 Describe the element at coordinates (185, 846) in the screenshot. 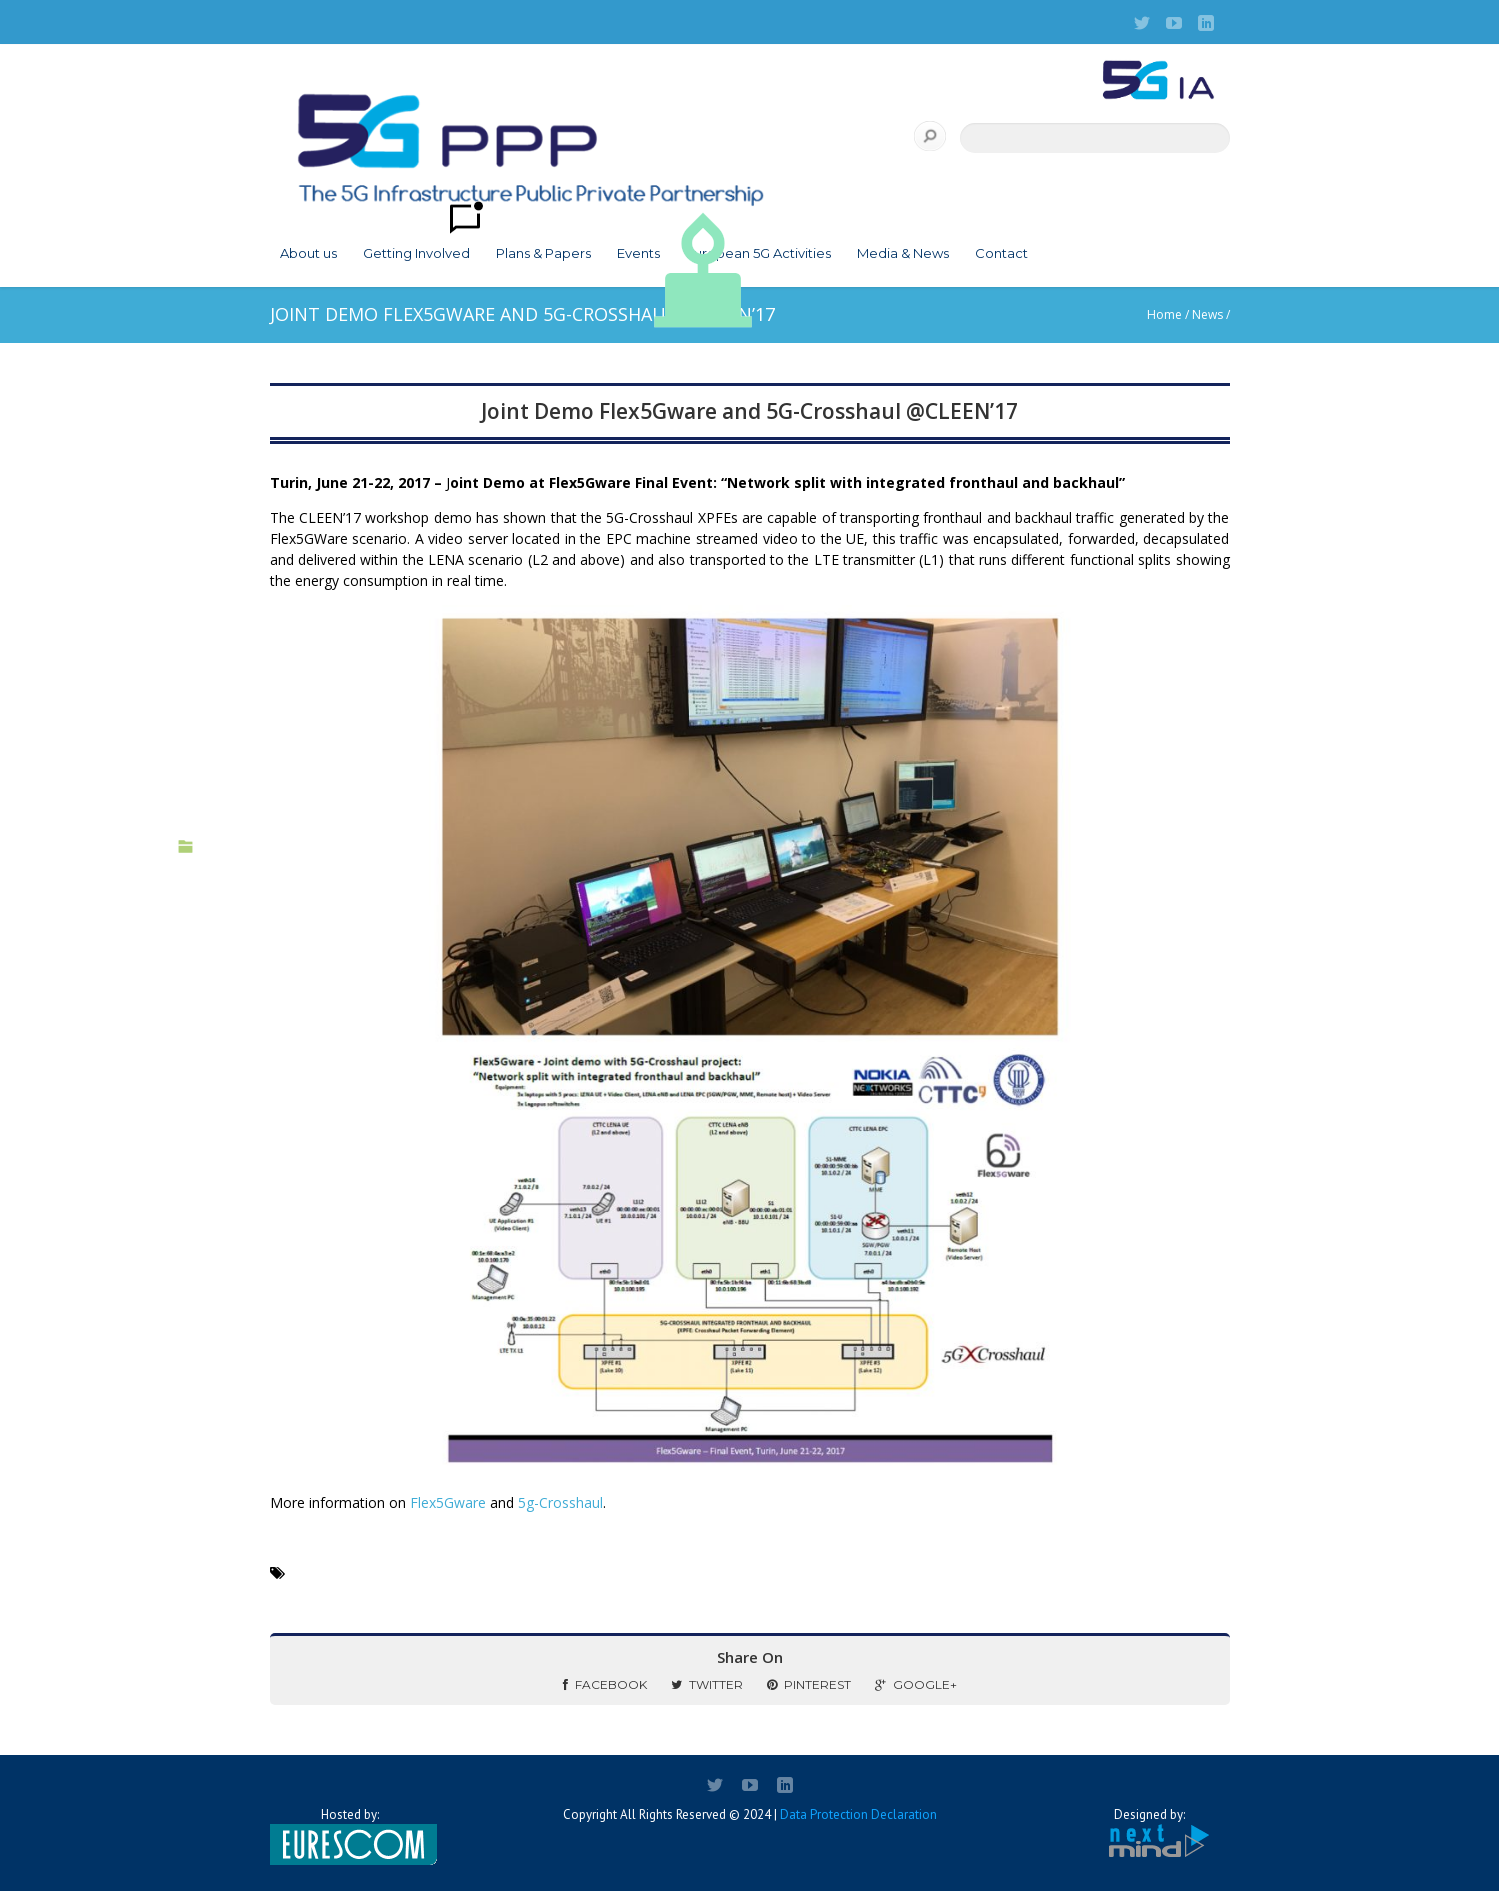

I see `open folder to view files` at that location.